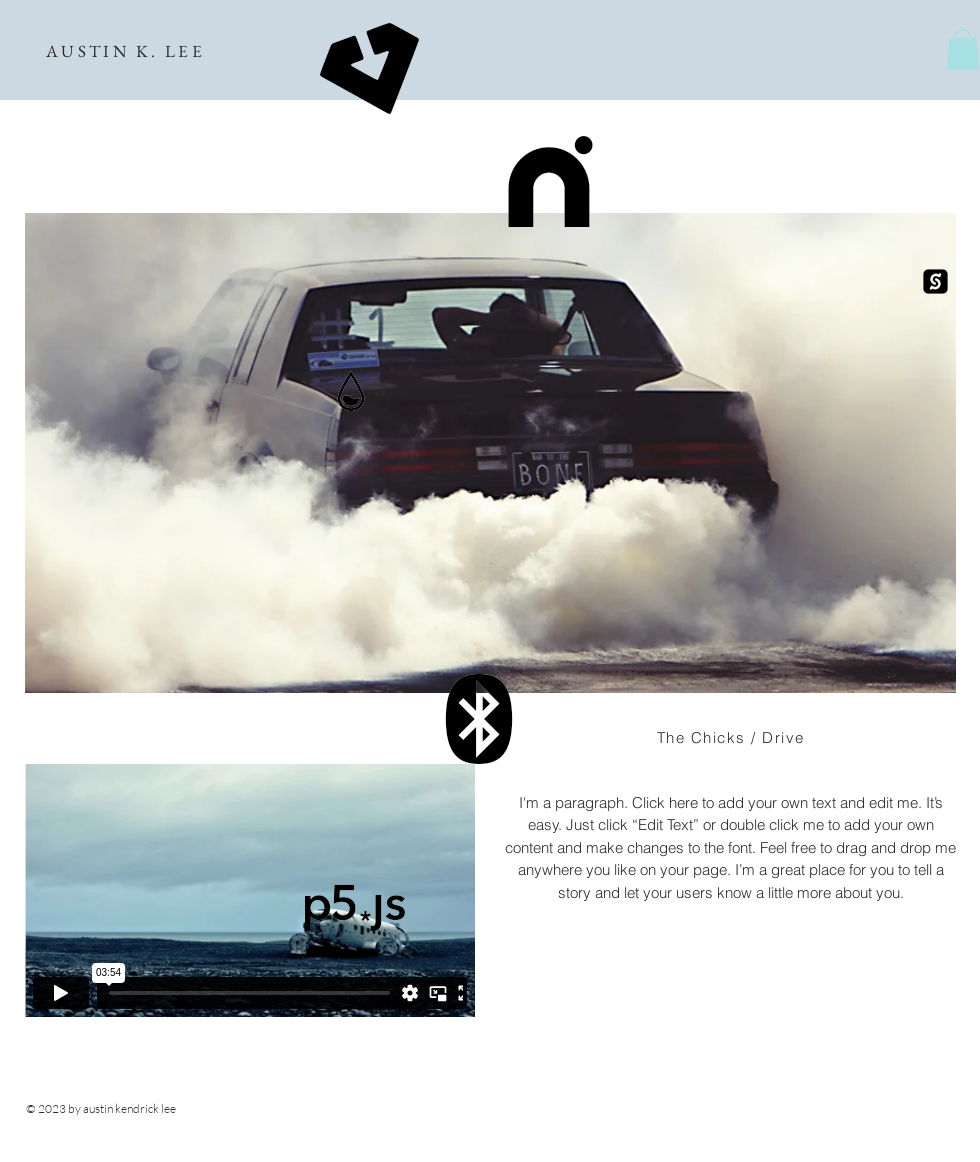 This screenshot has height=1162, width=980. What do you see at coordinates (935, 281) in the screenshot?
I see `sellcast brand logo` at bounding box center [935, 281].